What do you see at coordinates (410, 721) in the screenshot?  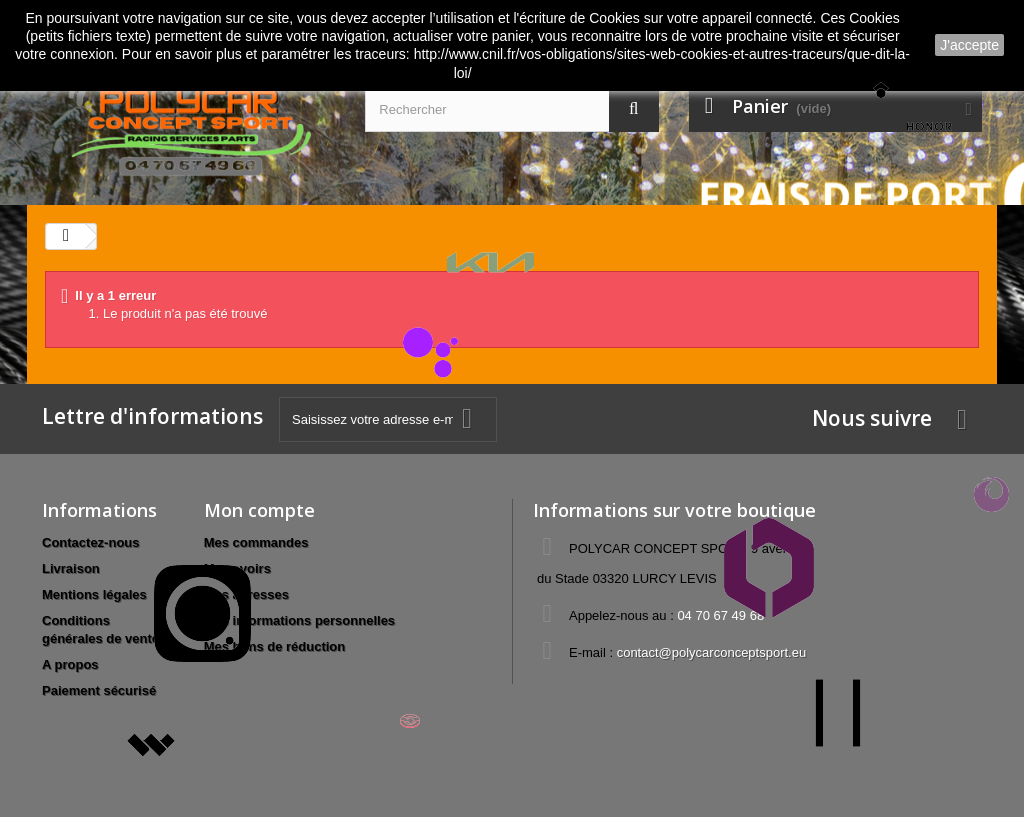 I see `pay with mercado pago` at bounding box center [410, 721].